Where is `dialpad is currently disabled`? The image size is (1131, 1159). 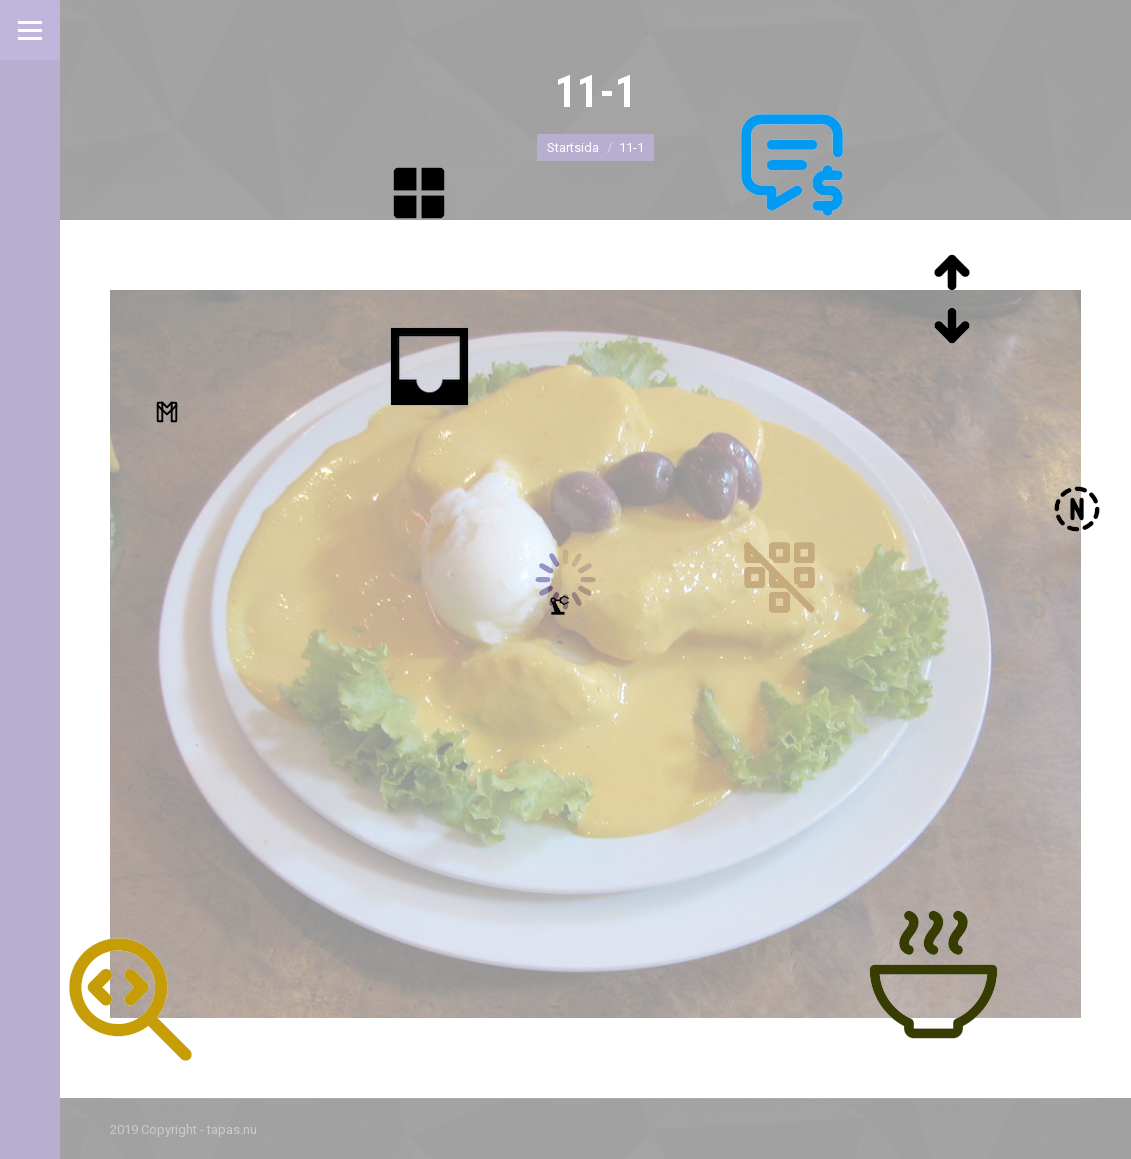 dialpad is currently disabled is located at coordinates (779, 577).